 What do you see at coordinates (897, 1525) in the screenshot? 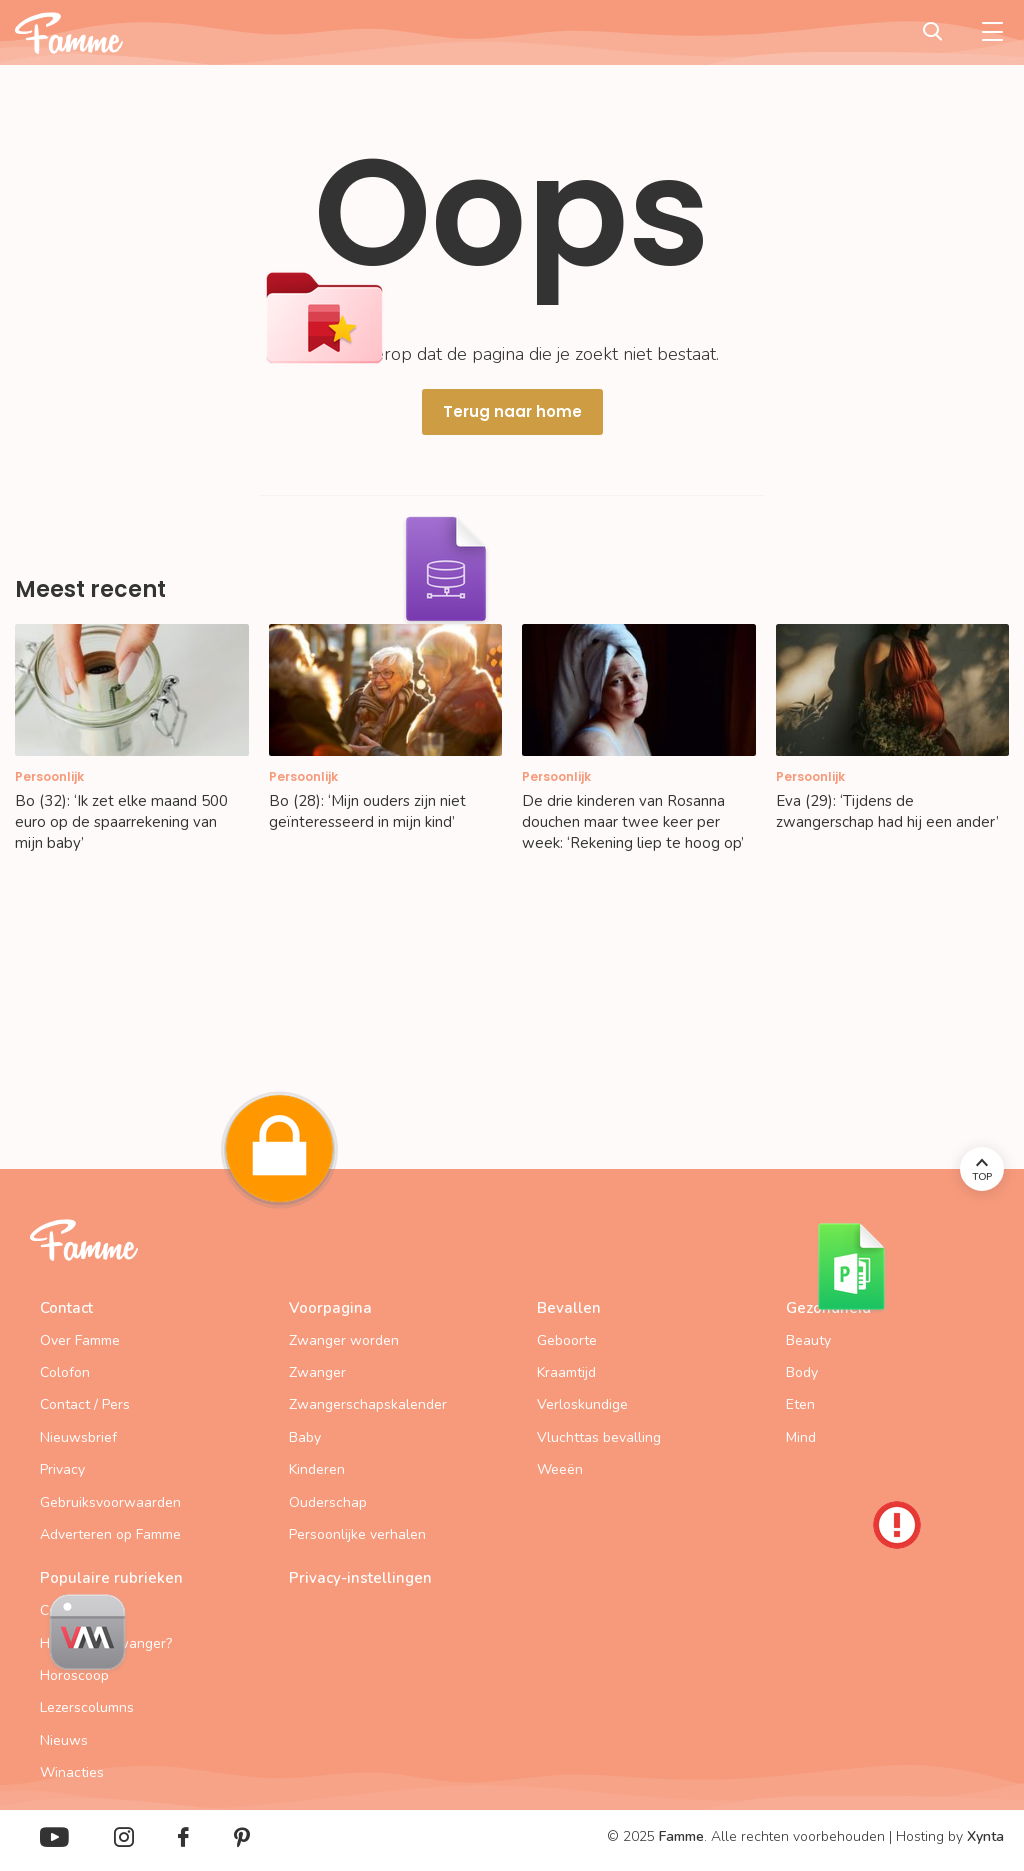
I see `indicates important or critical status` at bounding box center [897, 1525].